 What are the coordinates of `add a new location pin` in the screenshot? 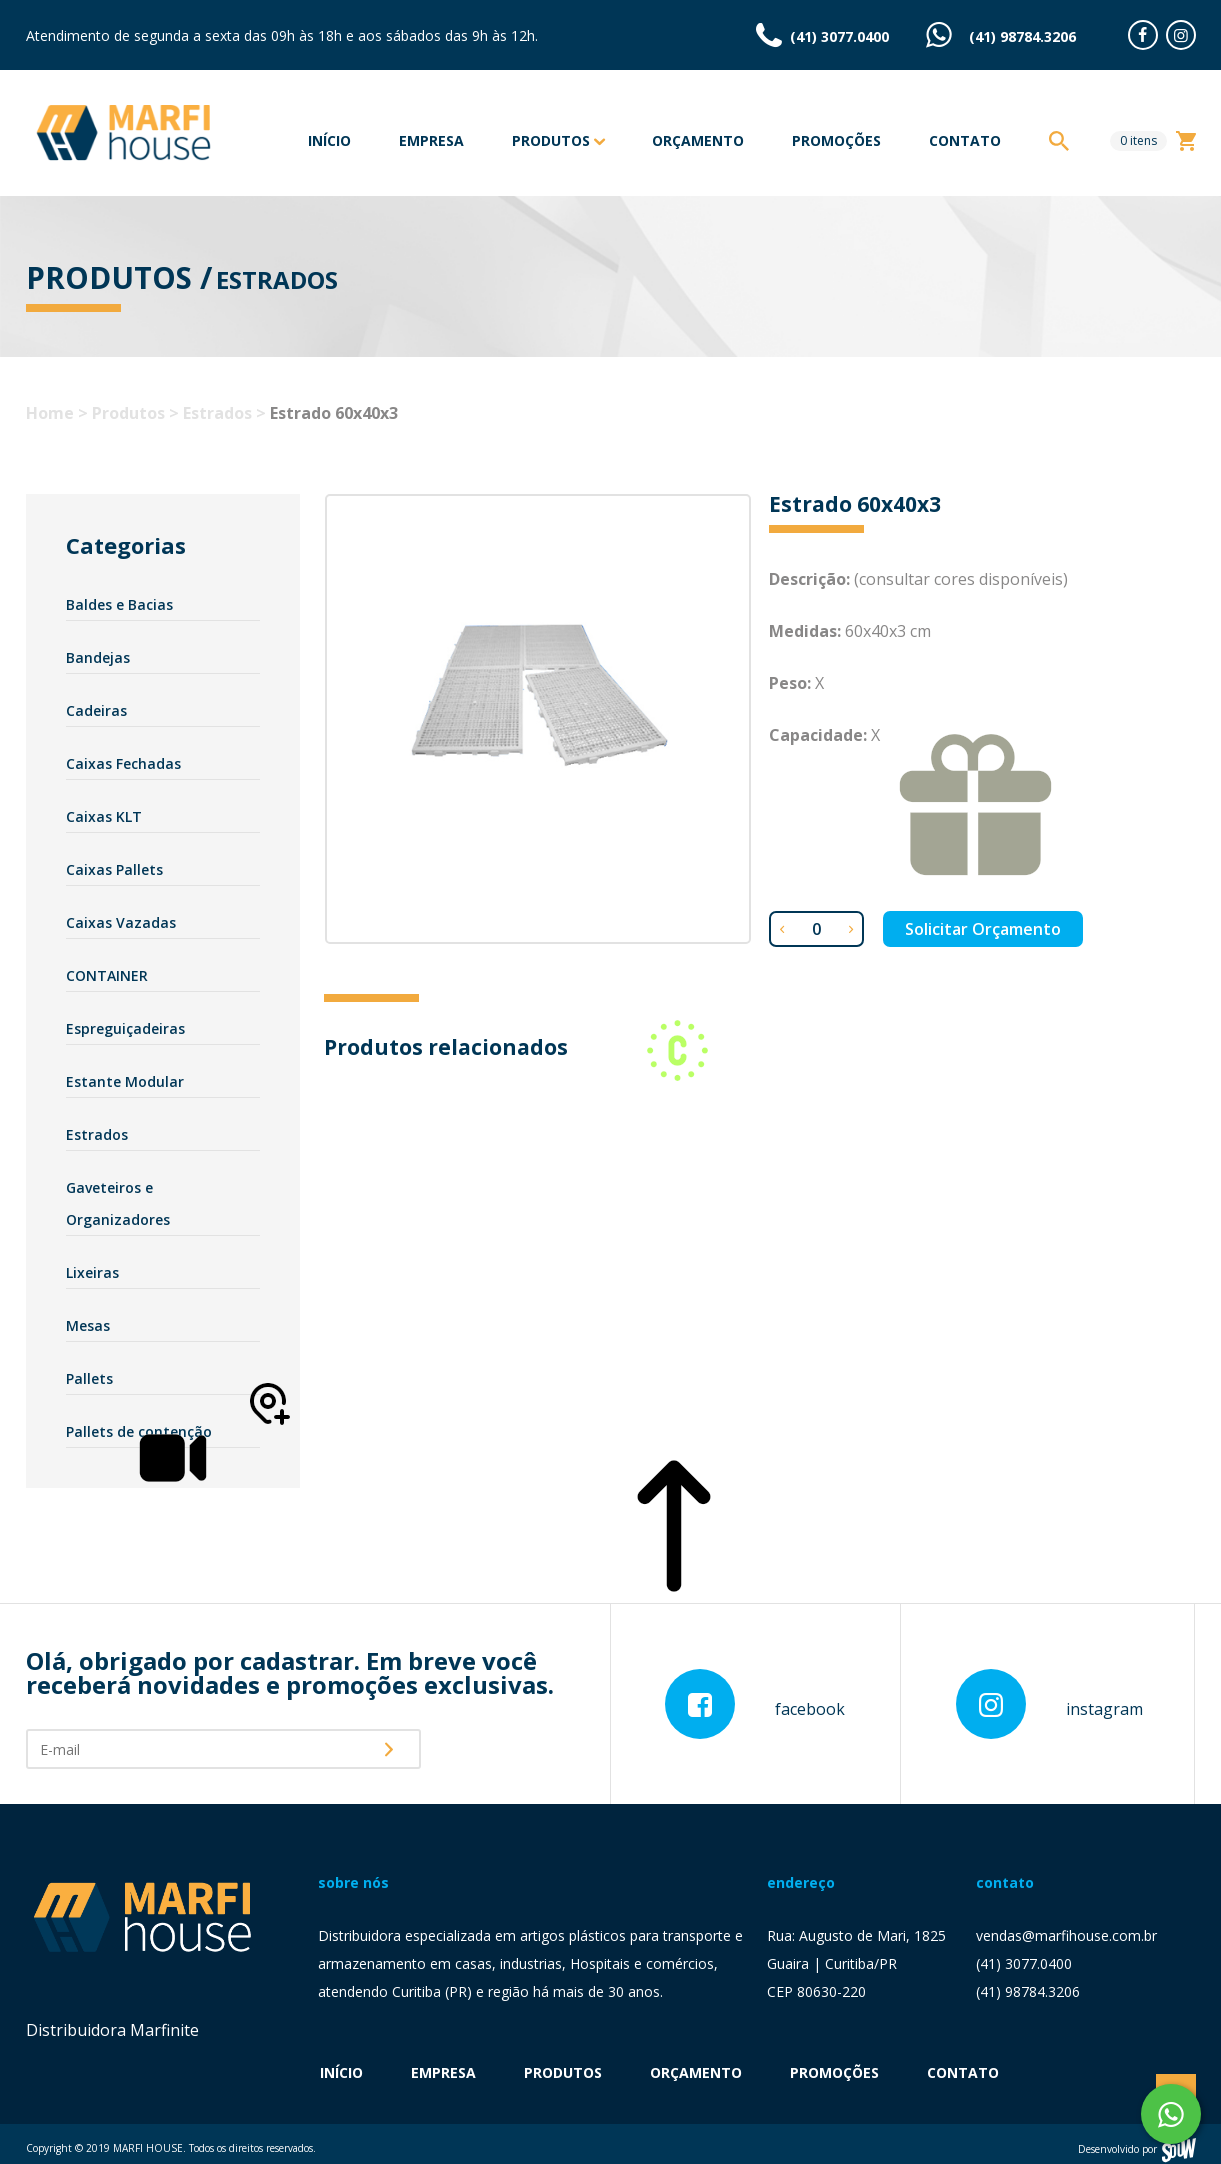 It's located at (268, 1403).